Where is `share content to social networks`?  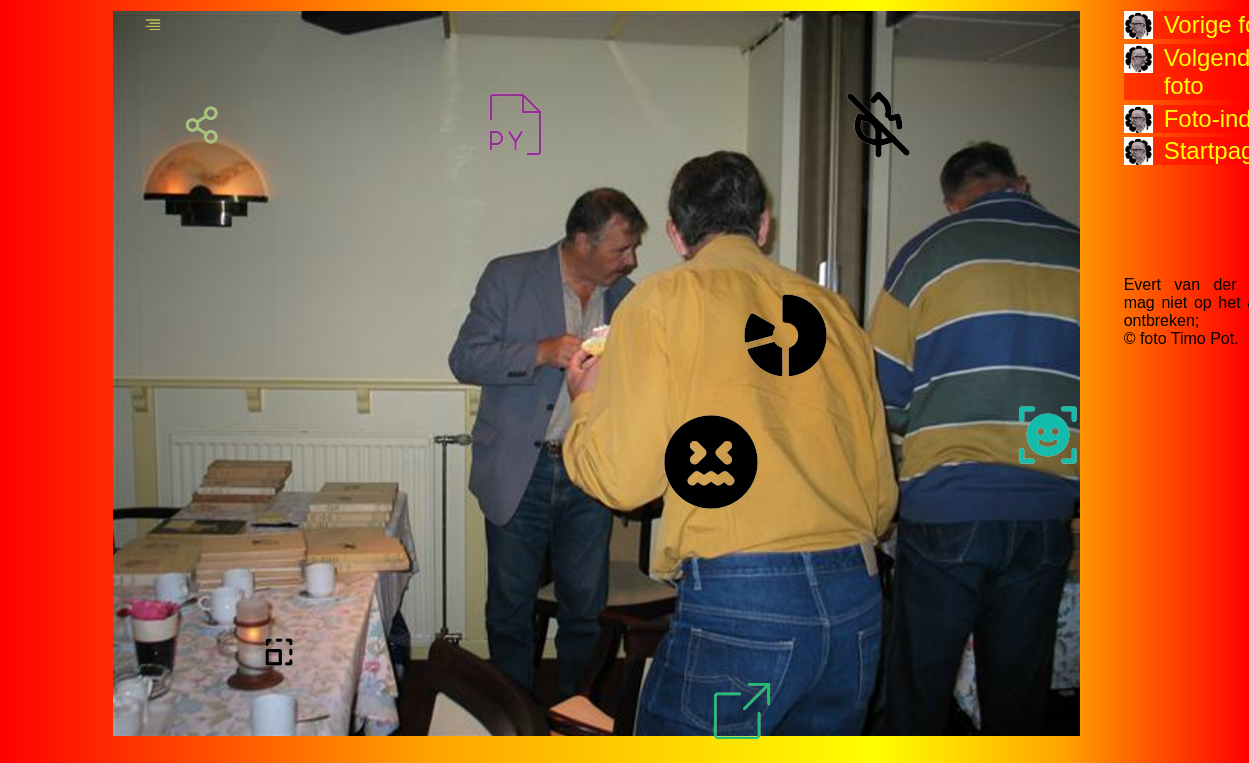 share content to social networks is located at coordinates (203, 125).